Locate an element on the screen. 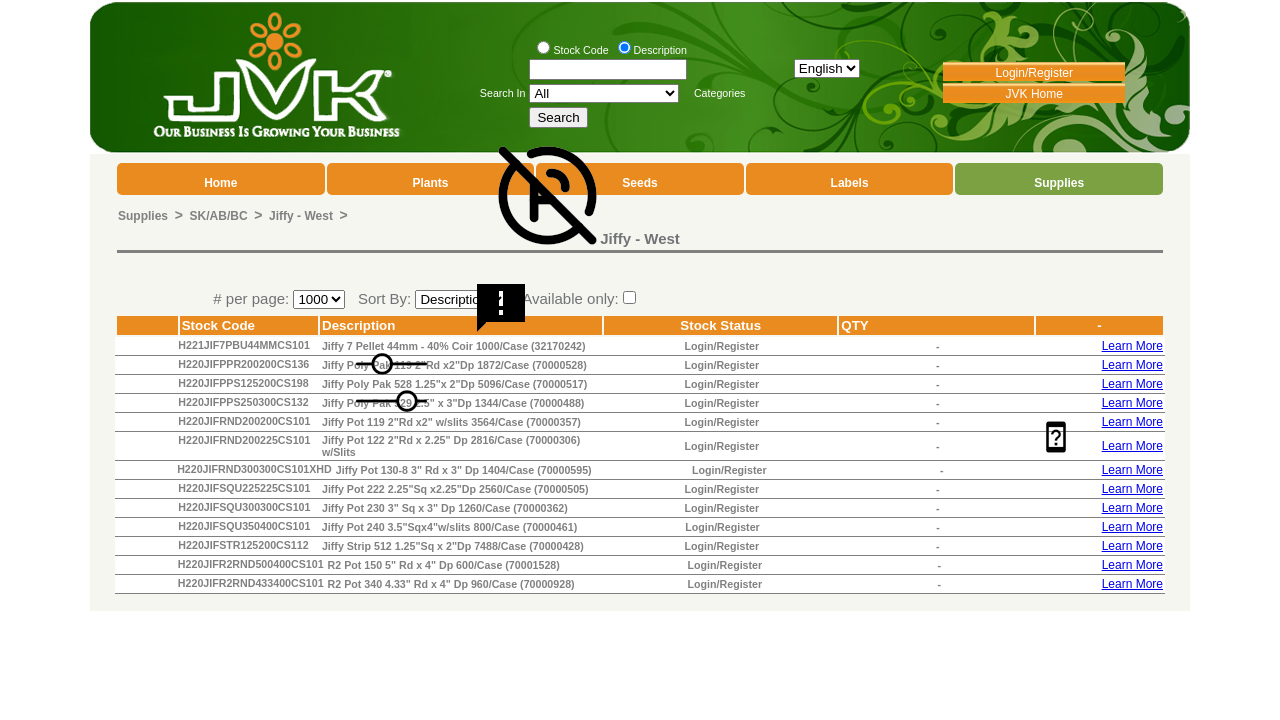 The image size is (1280, 720). indicates an unrecognized or unknown device is located at coordinates (1056, 437).